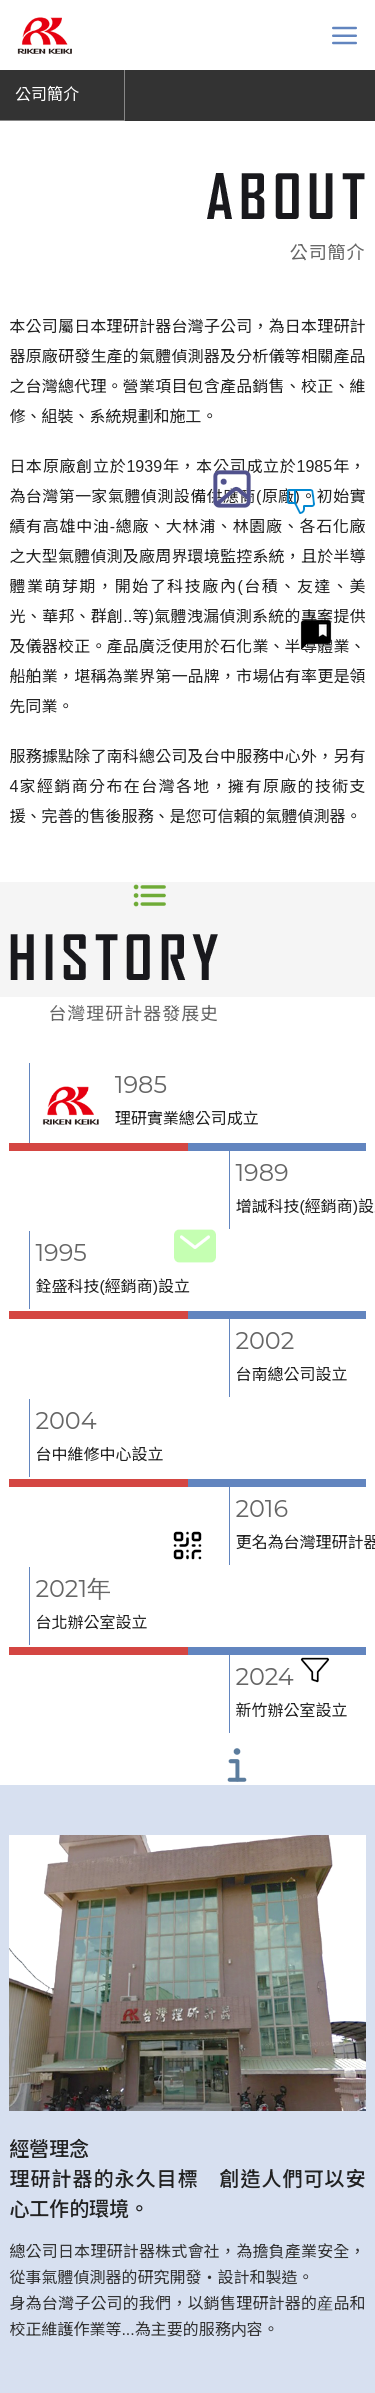 Image resolution: width=375 pixels, height=2393 pixels. I want to click on view more information or details, so click(237, 1765).